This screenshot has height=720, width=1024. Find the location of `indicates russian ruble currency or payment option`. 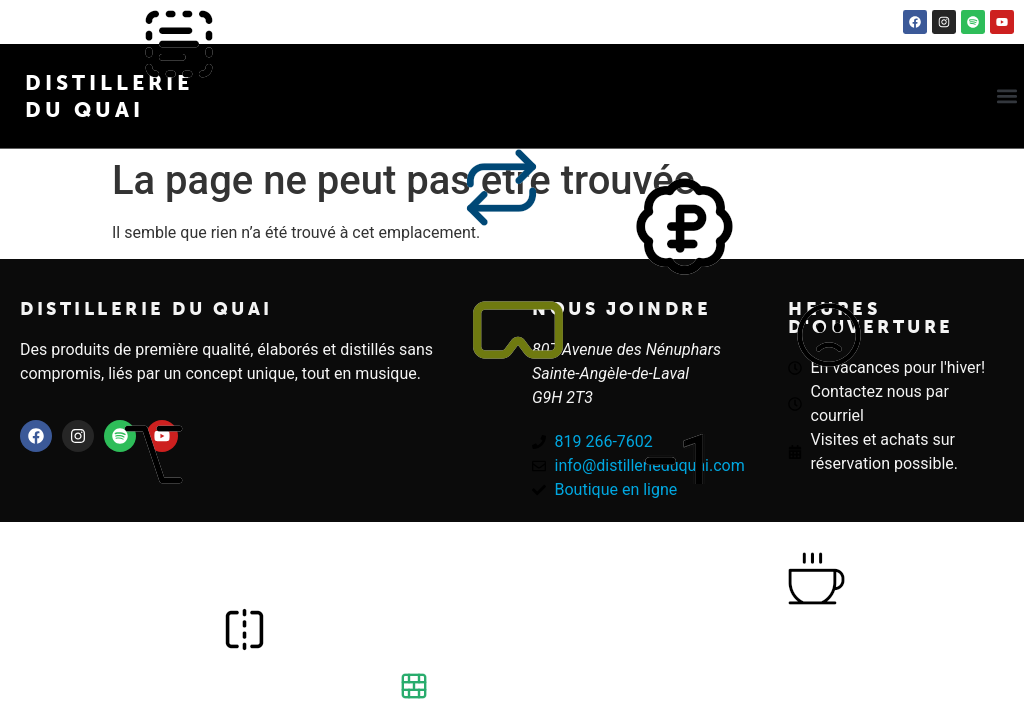

indicates russian ruble currency or payment option is located at coordinates (684, 226).